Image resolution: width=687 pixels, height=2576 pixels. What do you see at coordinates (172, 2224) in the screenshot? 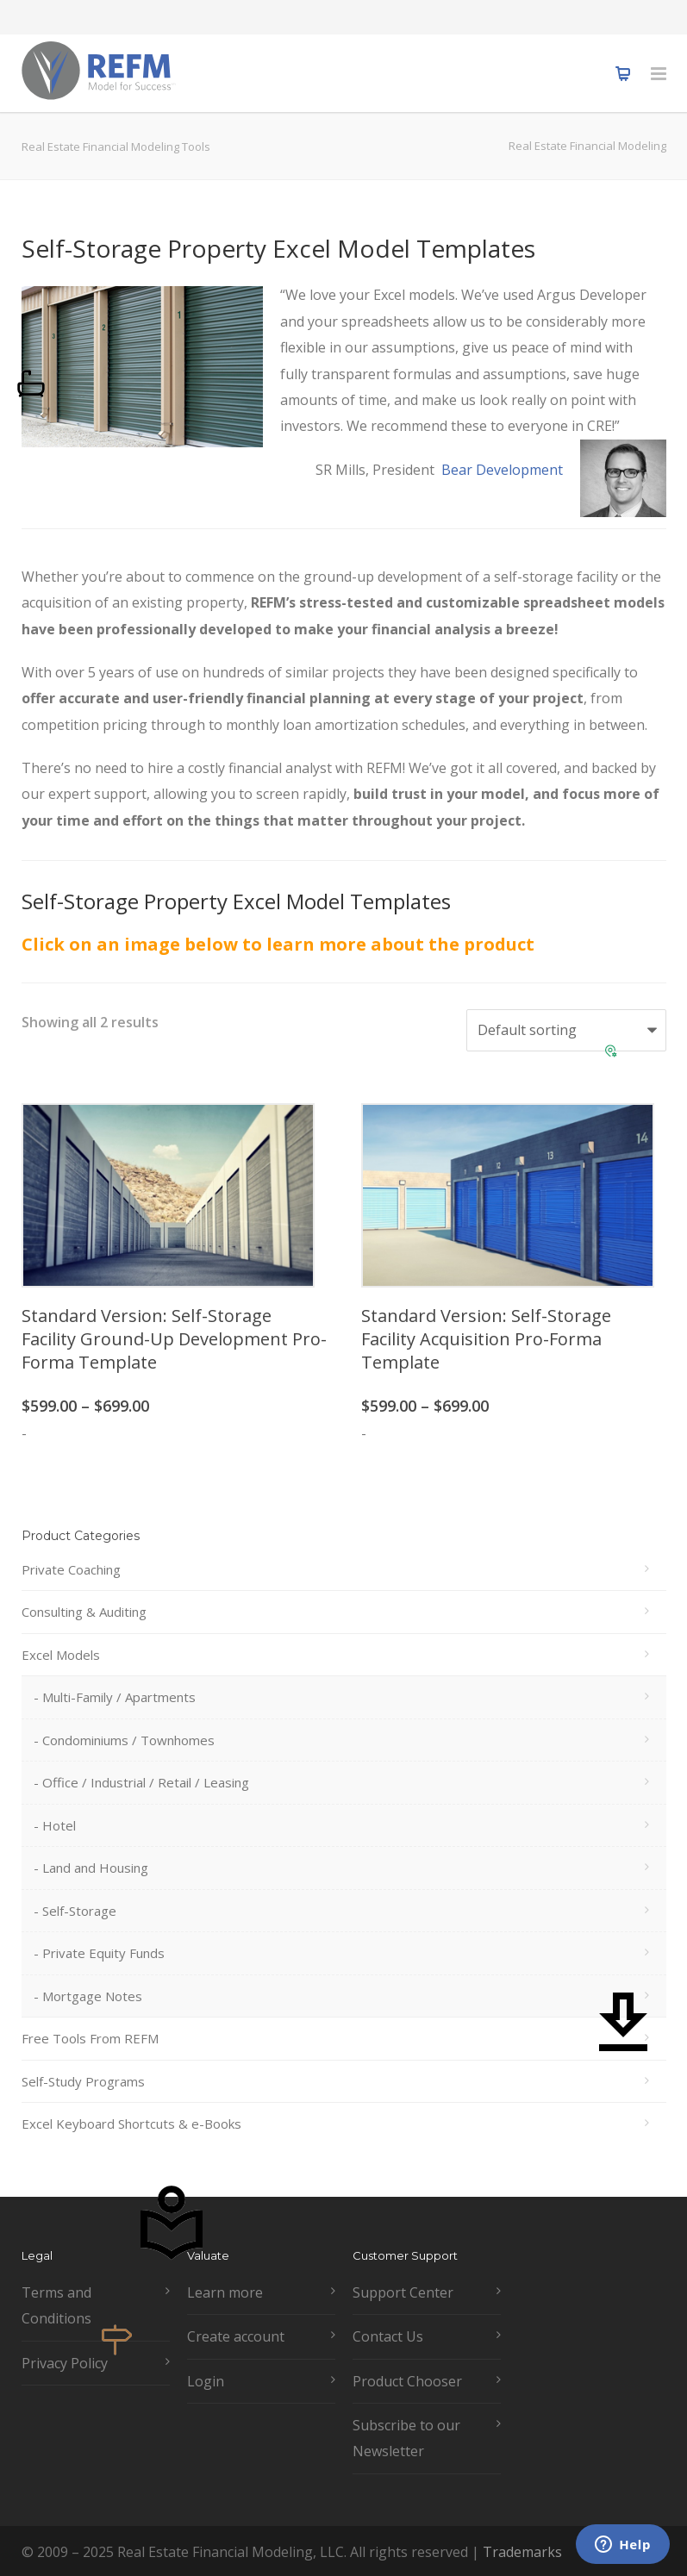
I see `access local library services` at bounding box center [172, 2224].